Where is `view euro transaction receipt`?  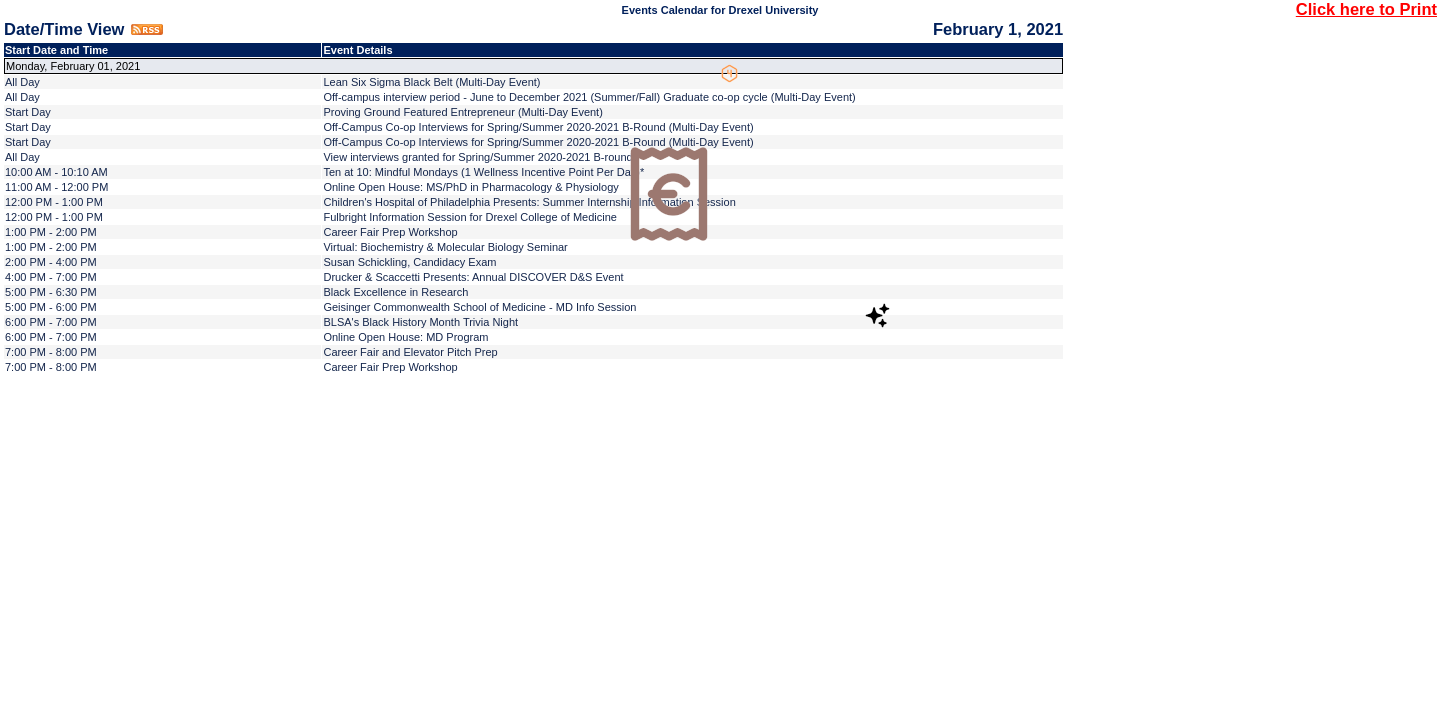
view euro transaction receipt is located at coordinates (669, 194).